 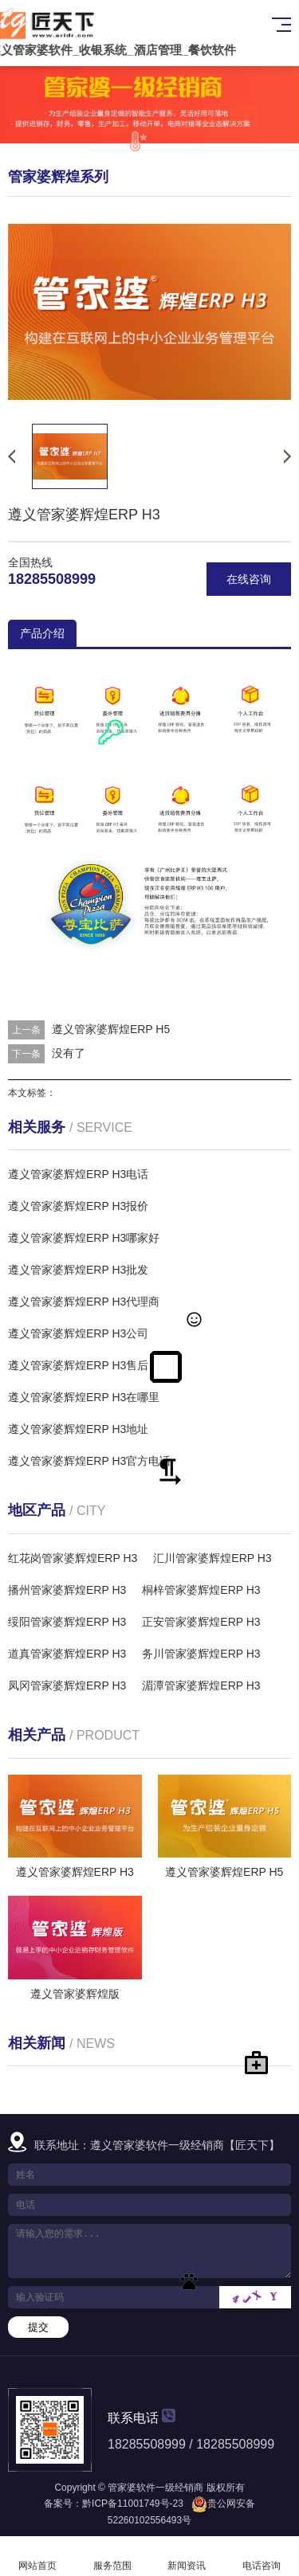 I want to click on add an emoji or reaction, so click(x=194, y=1319).